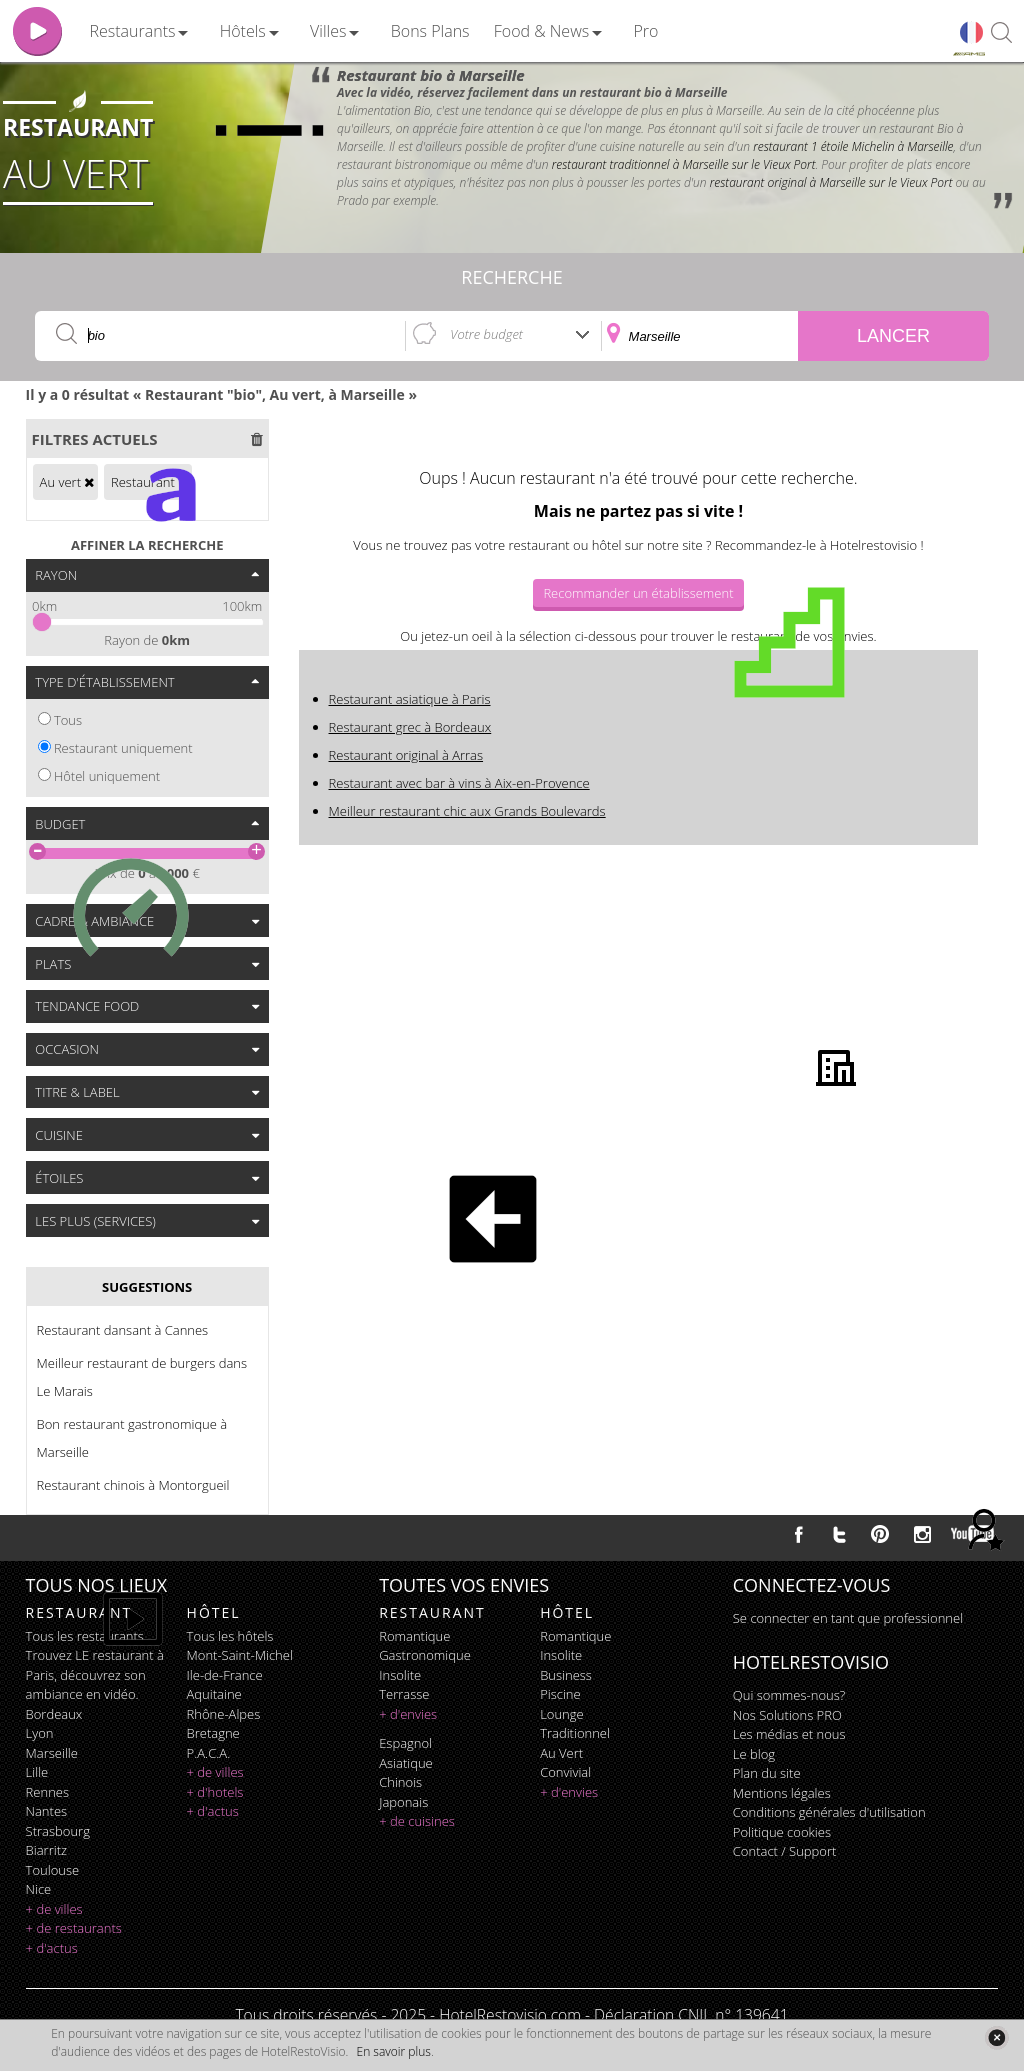 This screenshot has width=1024, height=2071. What do you see at coordinates (984, 1530) in the screenshot?
I see `view featured or starred user profile` at bounding box center [984, 1530].